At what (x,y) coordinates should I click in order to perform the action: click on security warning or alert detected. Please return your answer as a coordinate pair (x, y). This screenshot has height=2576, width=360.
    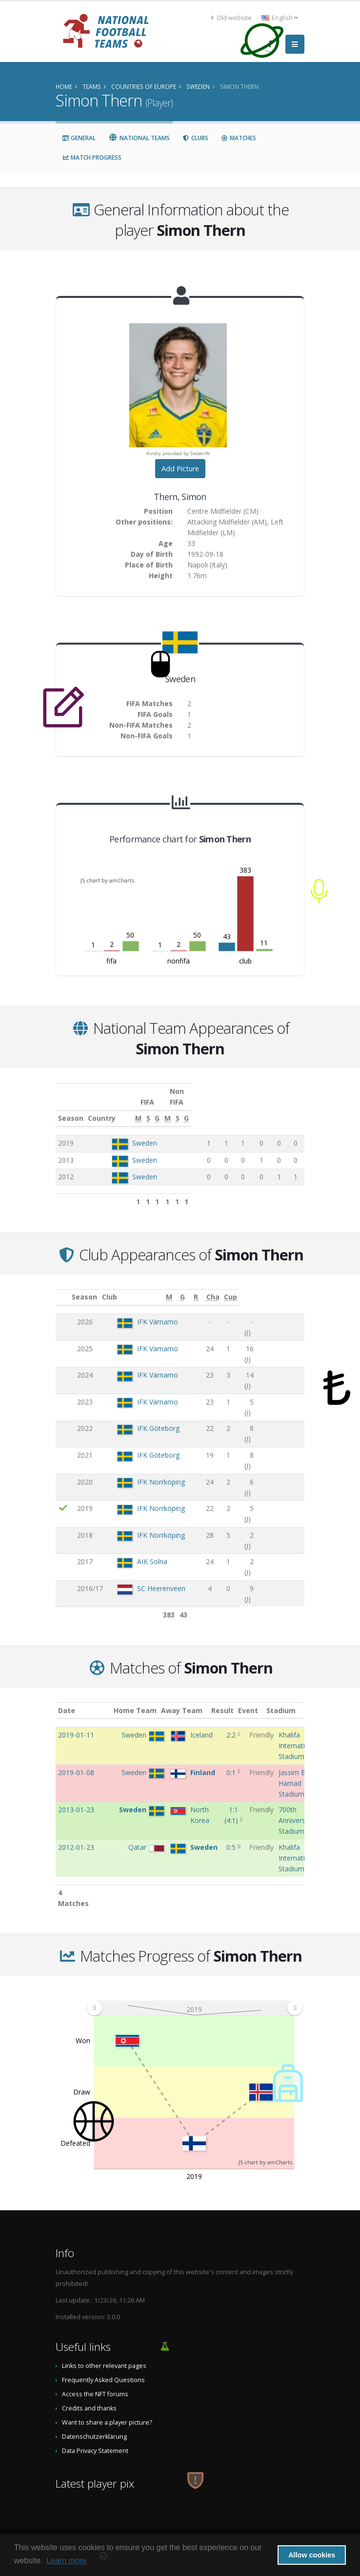
    Looking at the image, I should click on (195, 2479).